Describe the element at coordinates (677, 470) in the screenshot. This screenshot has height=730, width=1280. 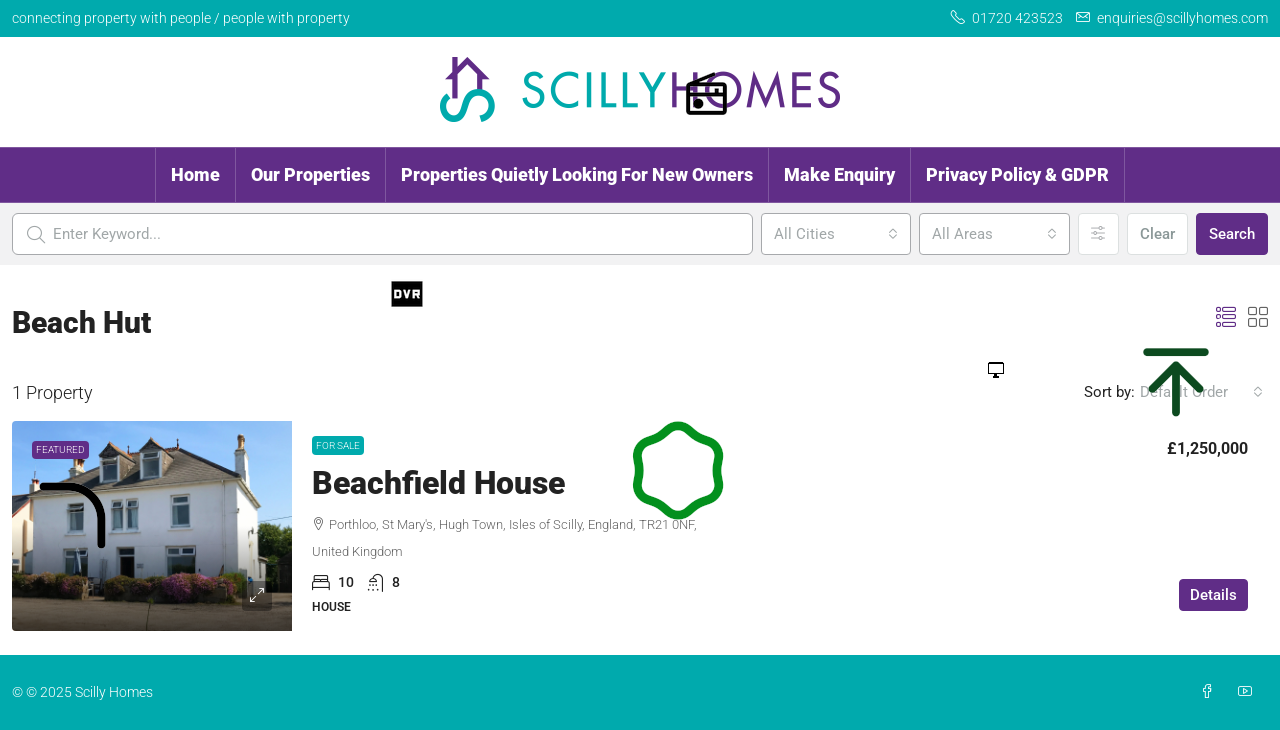
I see `link to Cake social media platform` at that location.